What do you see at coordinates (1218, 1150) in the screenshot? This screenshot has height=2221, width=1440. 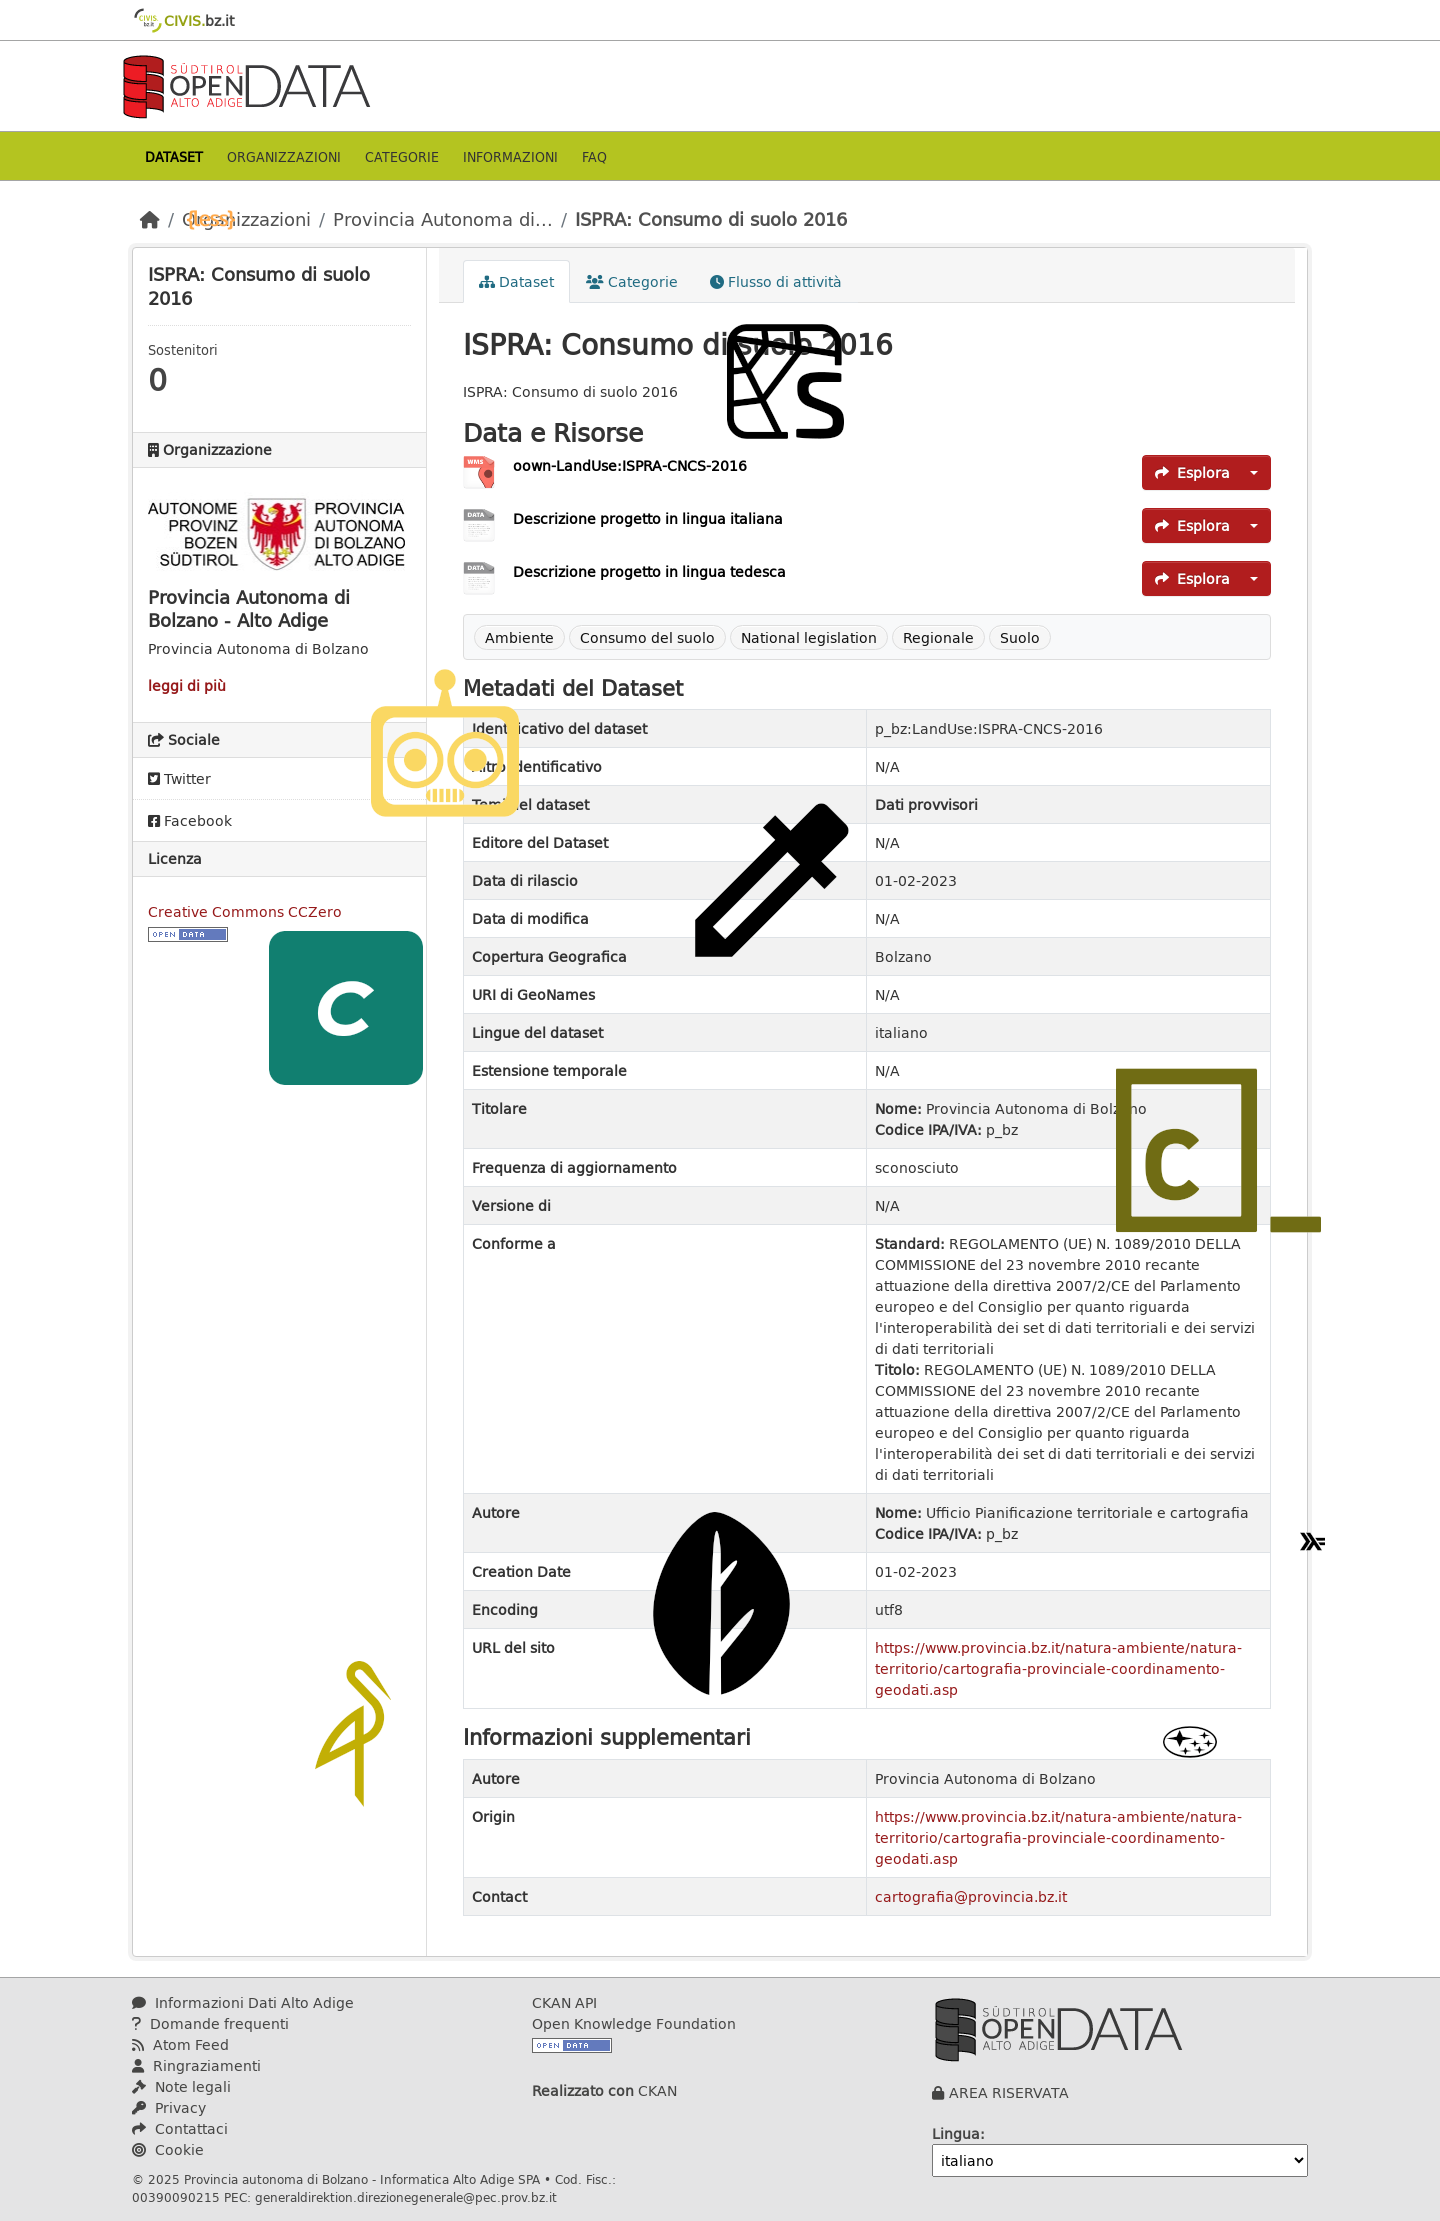 I see `open codecademy app or website` at bounding box center [1218, 1150].